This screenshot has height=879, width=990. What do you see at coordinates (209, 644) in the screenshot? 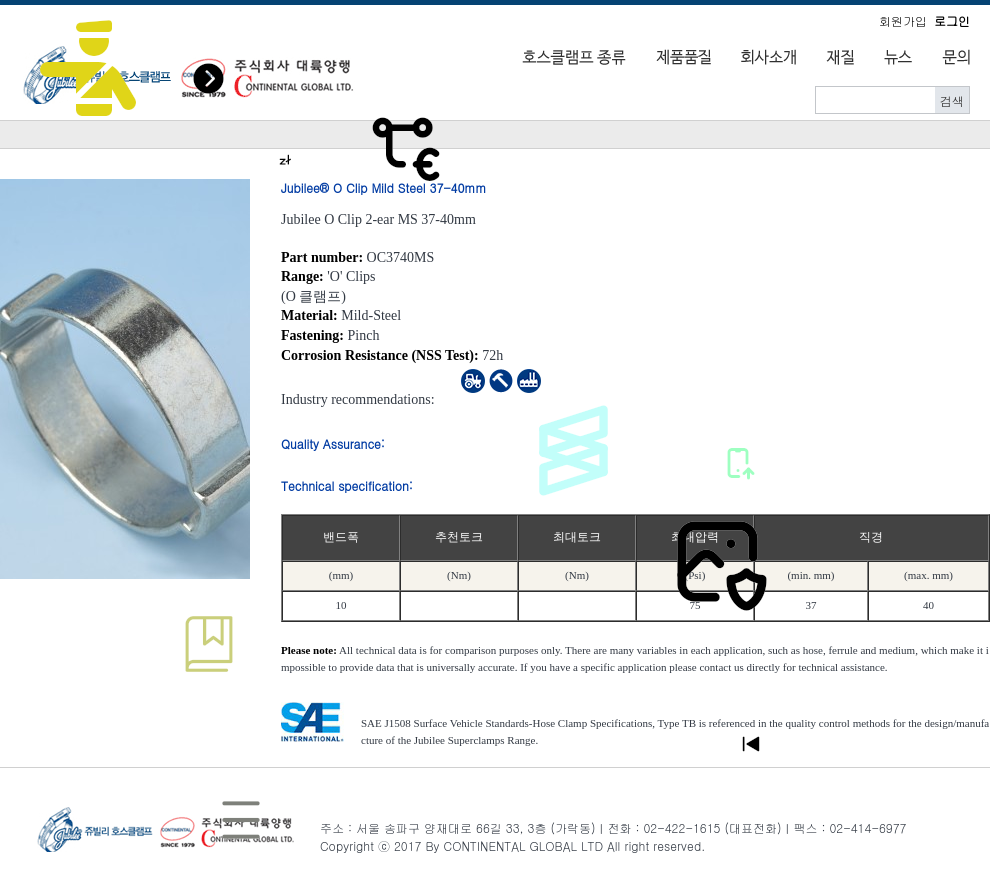
I see `access your bookmarked reading material` at bounding box center [209, 644].